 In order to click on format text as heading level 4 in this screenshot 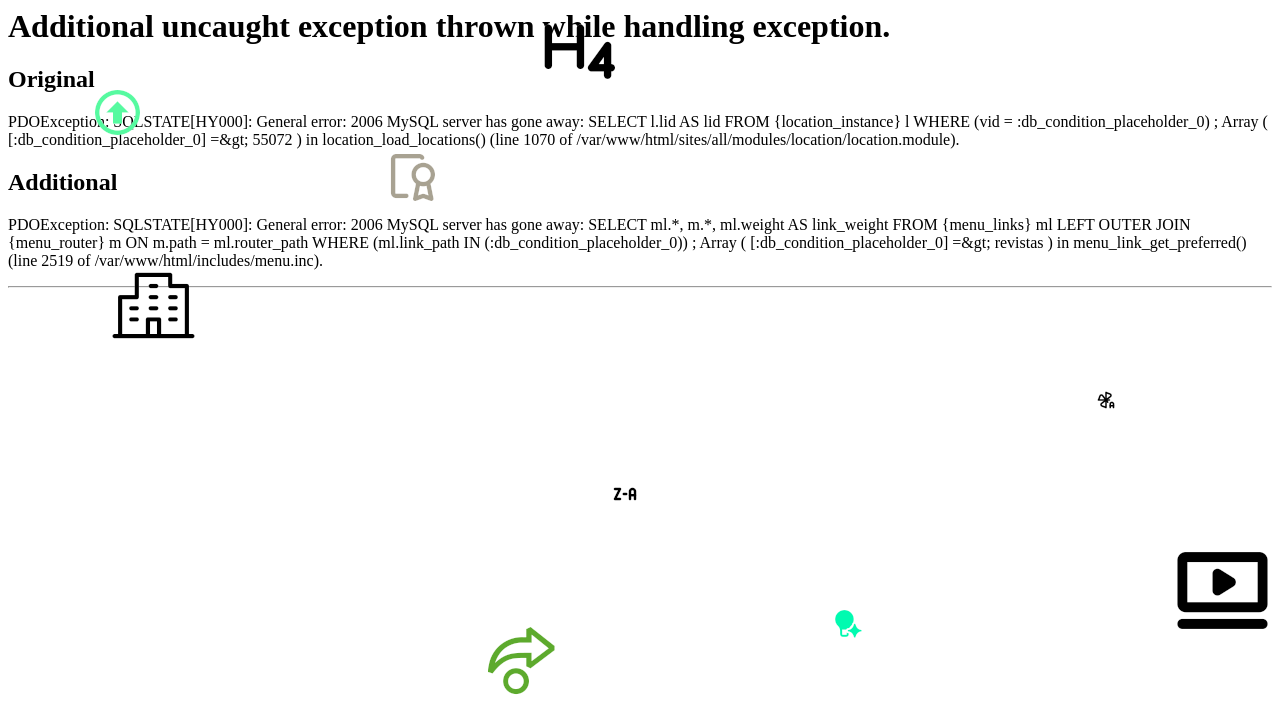, I will do `click(575, 50)`.